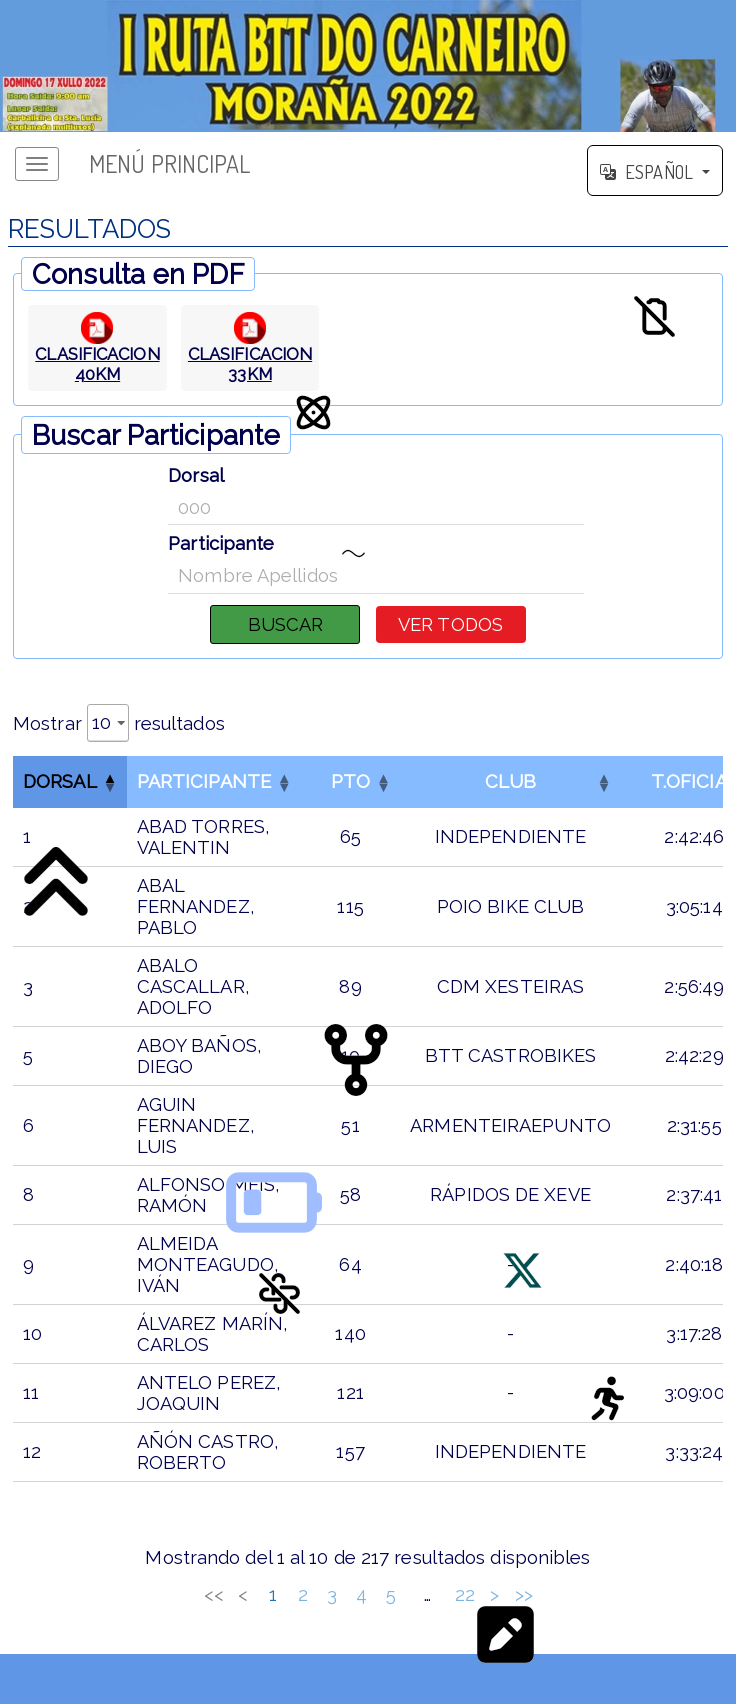 Image resolution: width=736 pixels, height=1704 pixels. I want to click on view code branches or forks, so click(356, 1060).